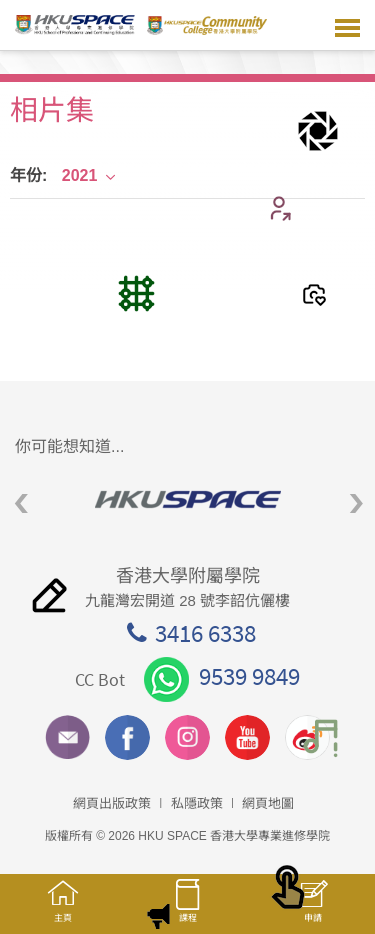 The image size is (375, 934). What do you see at coordinates (279, 208) in the screenshot?
I see `share a user profile` at bounding box center [279, 208].